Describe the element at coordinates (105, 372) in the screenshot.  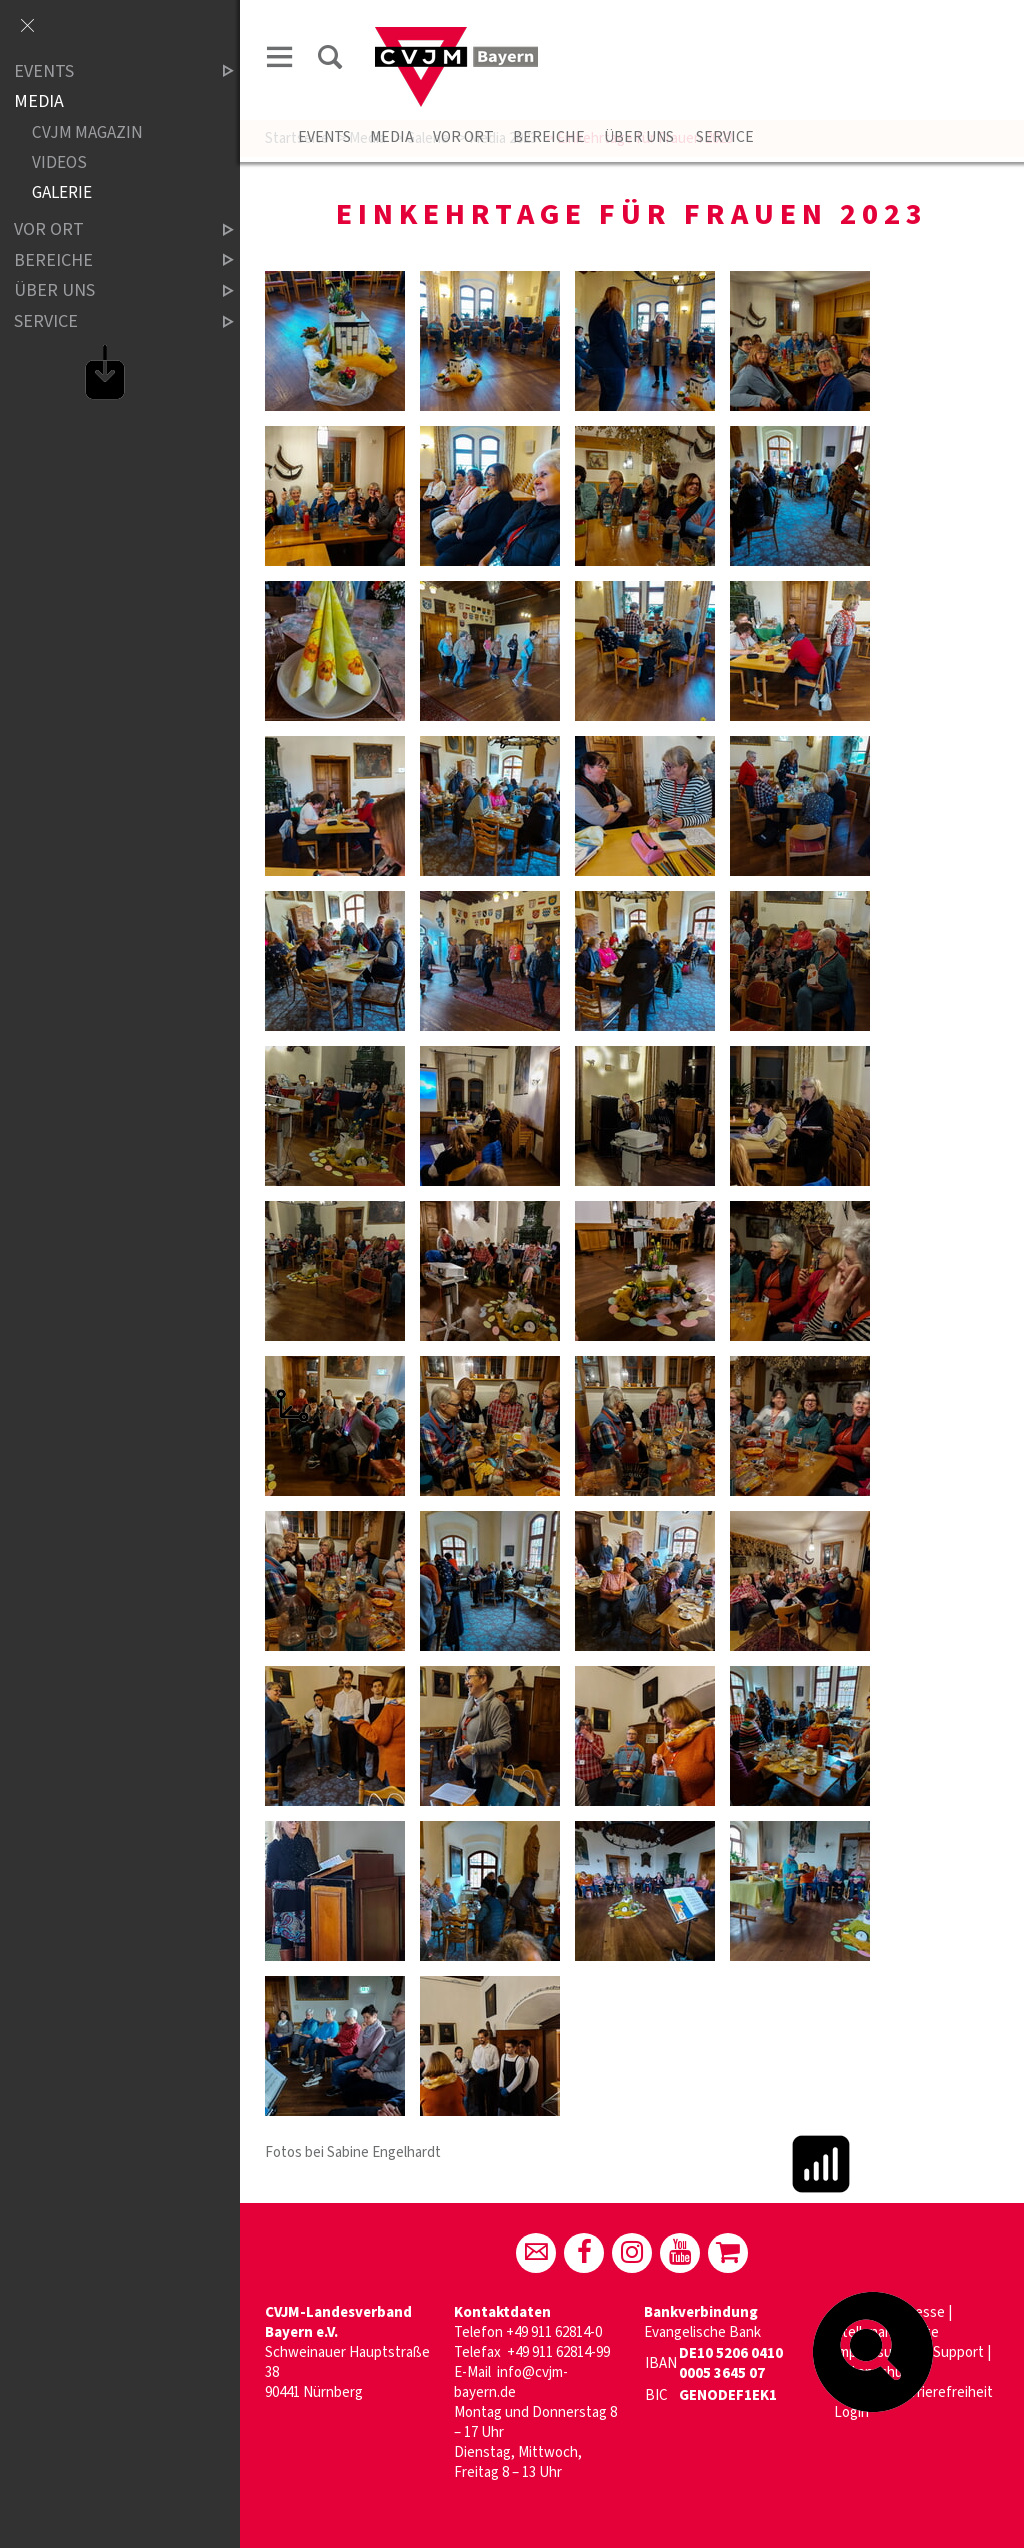
I see `download file to device` at that location.